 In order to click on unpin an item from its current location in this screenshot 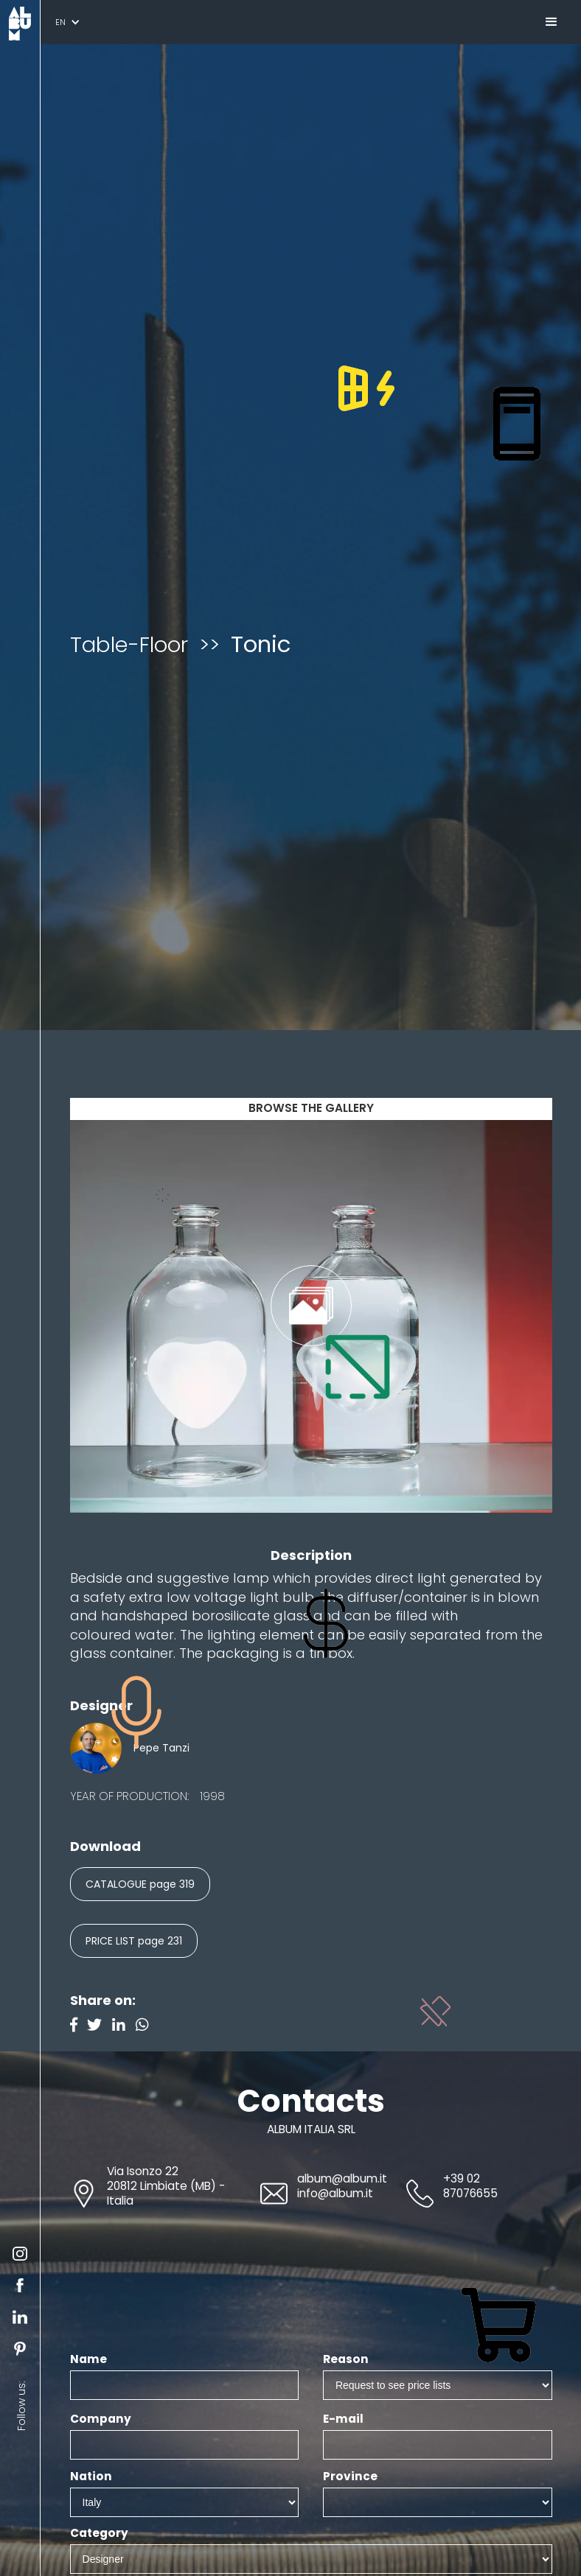, I will do `click(434, 2012)`.